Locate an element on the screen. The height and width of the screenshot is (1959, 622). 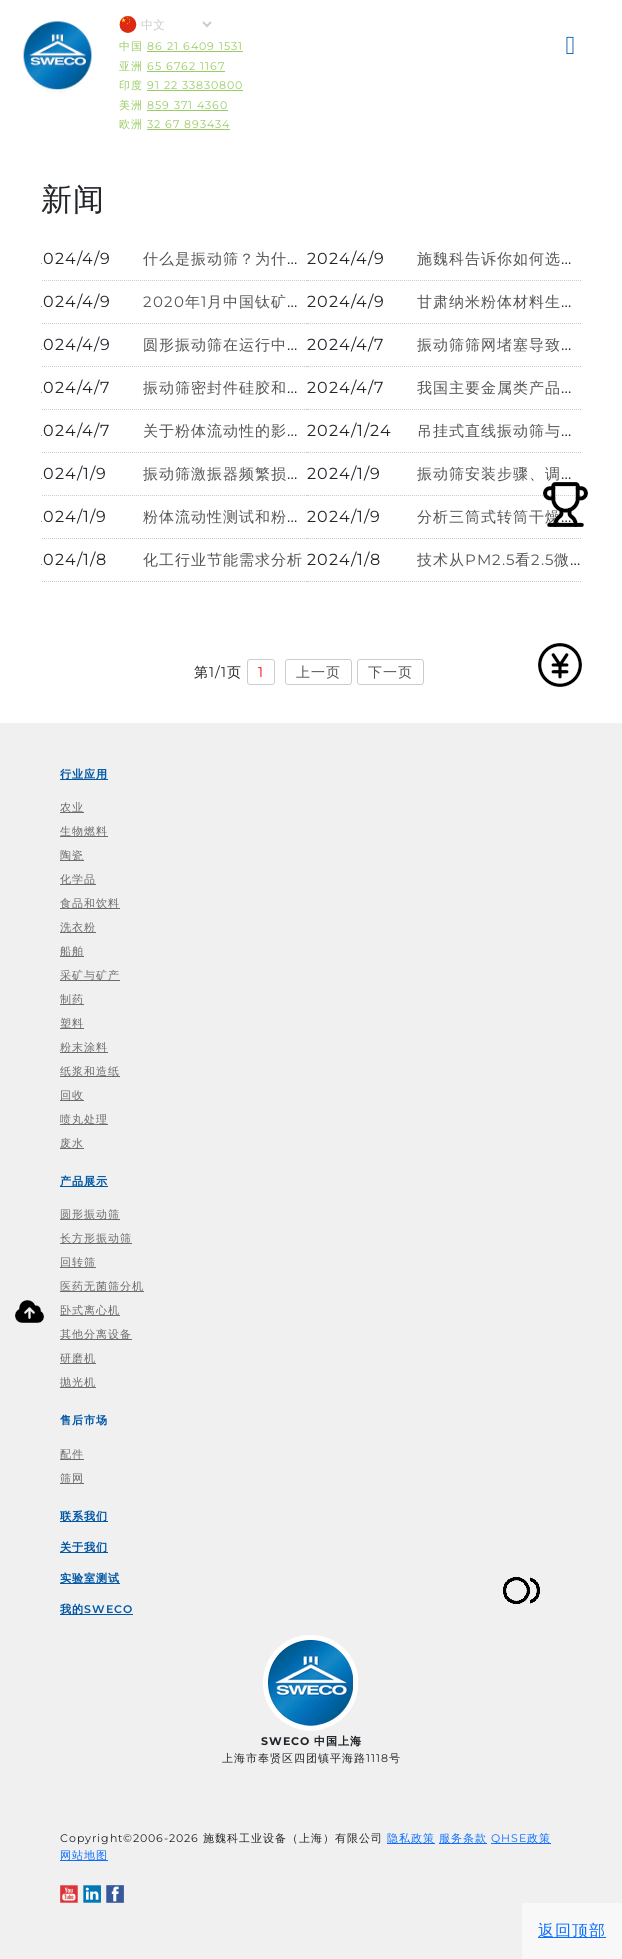
indicates active recording or live streaming status is located at coordinates (521, 1590).